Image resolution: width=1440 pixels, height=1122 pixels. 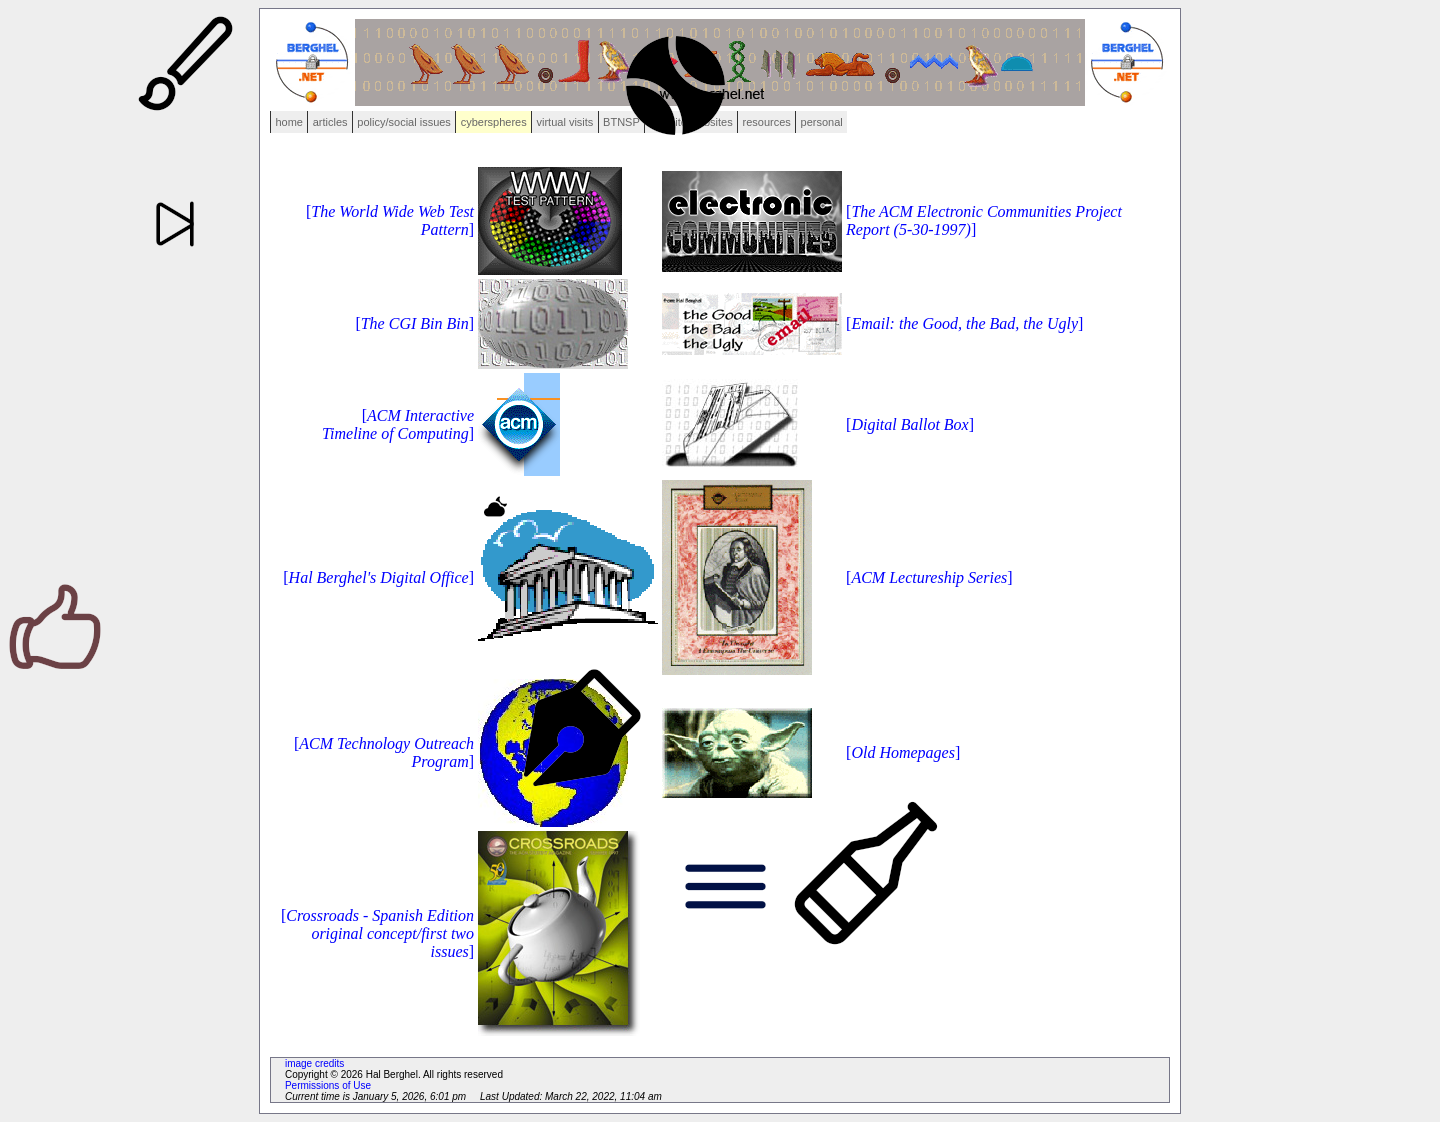 I want to click on access tennis or sports-related features, so click(x=675, y=85).